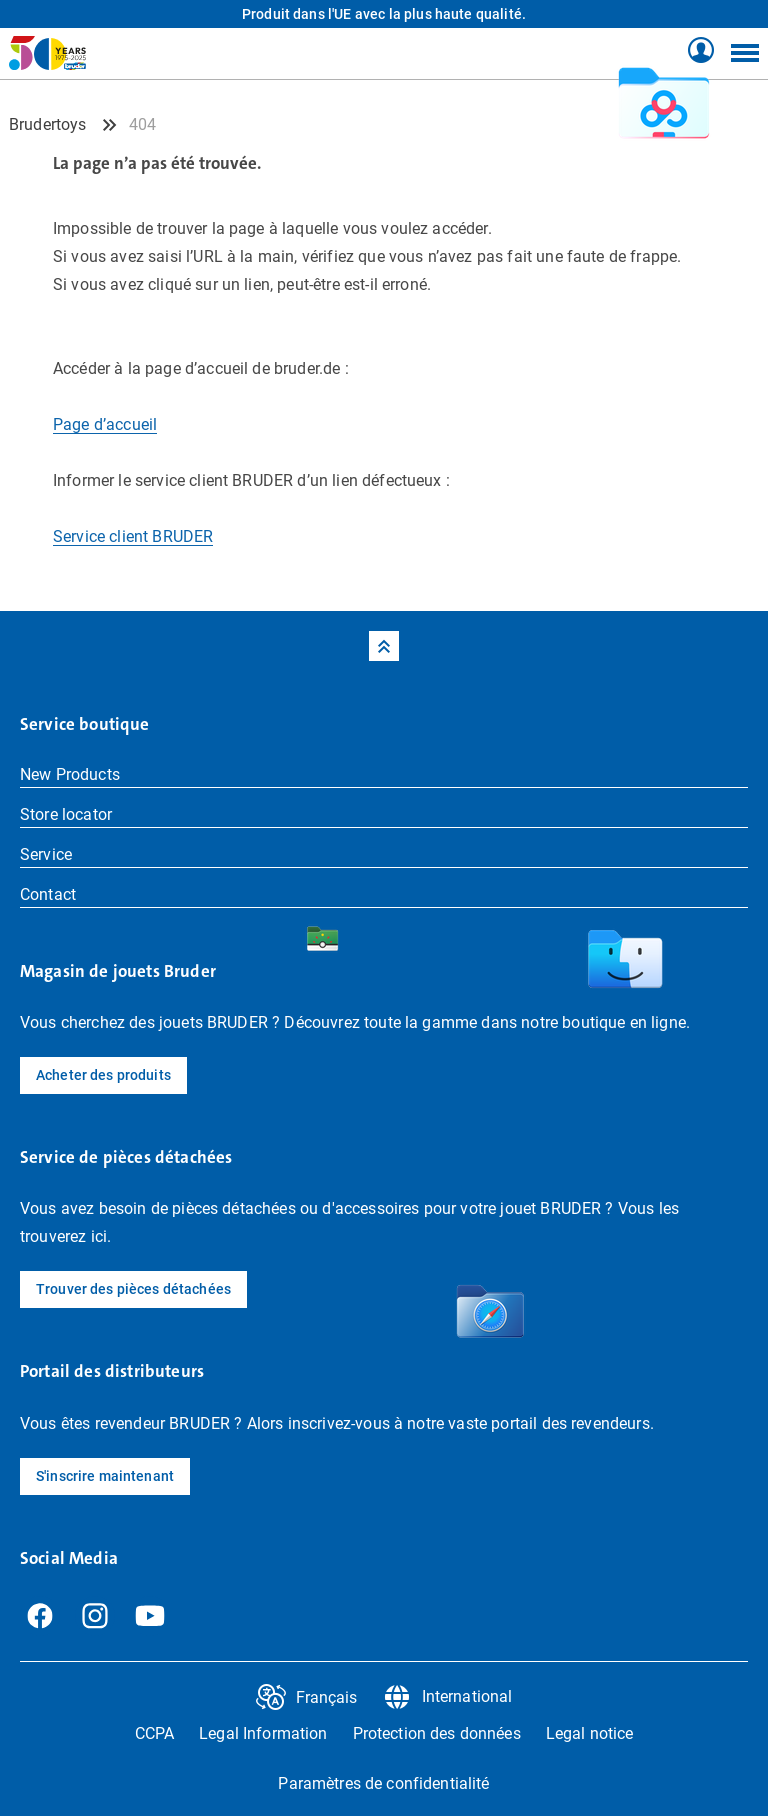 This screenshot has width=768, height=1816. What do you see at coordinates (625, 961) in the screenshot?
I see `open finder to browse files and folders` at bounding box center [625, 961].